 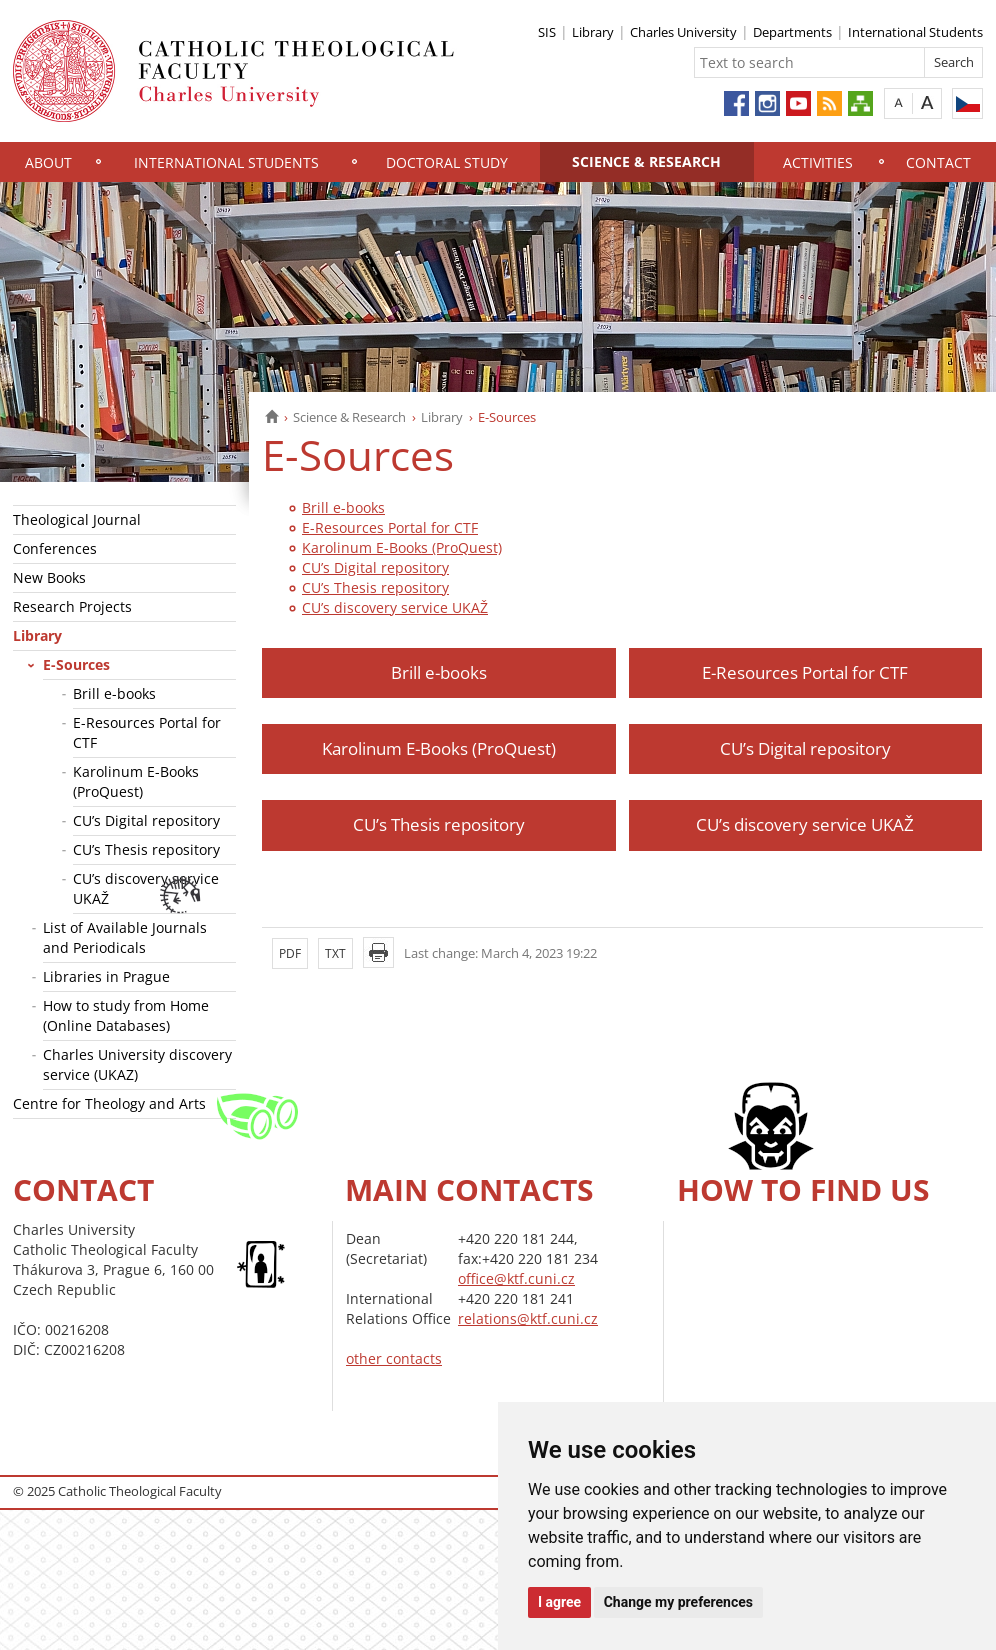 What do you see at coordinates (257, 1116) in the screenshot?
I see `select steampunk goggles accessory for your avatar` at bounding box center [257, 1116].